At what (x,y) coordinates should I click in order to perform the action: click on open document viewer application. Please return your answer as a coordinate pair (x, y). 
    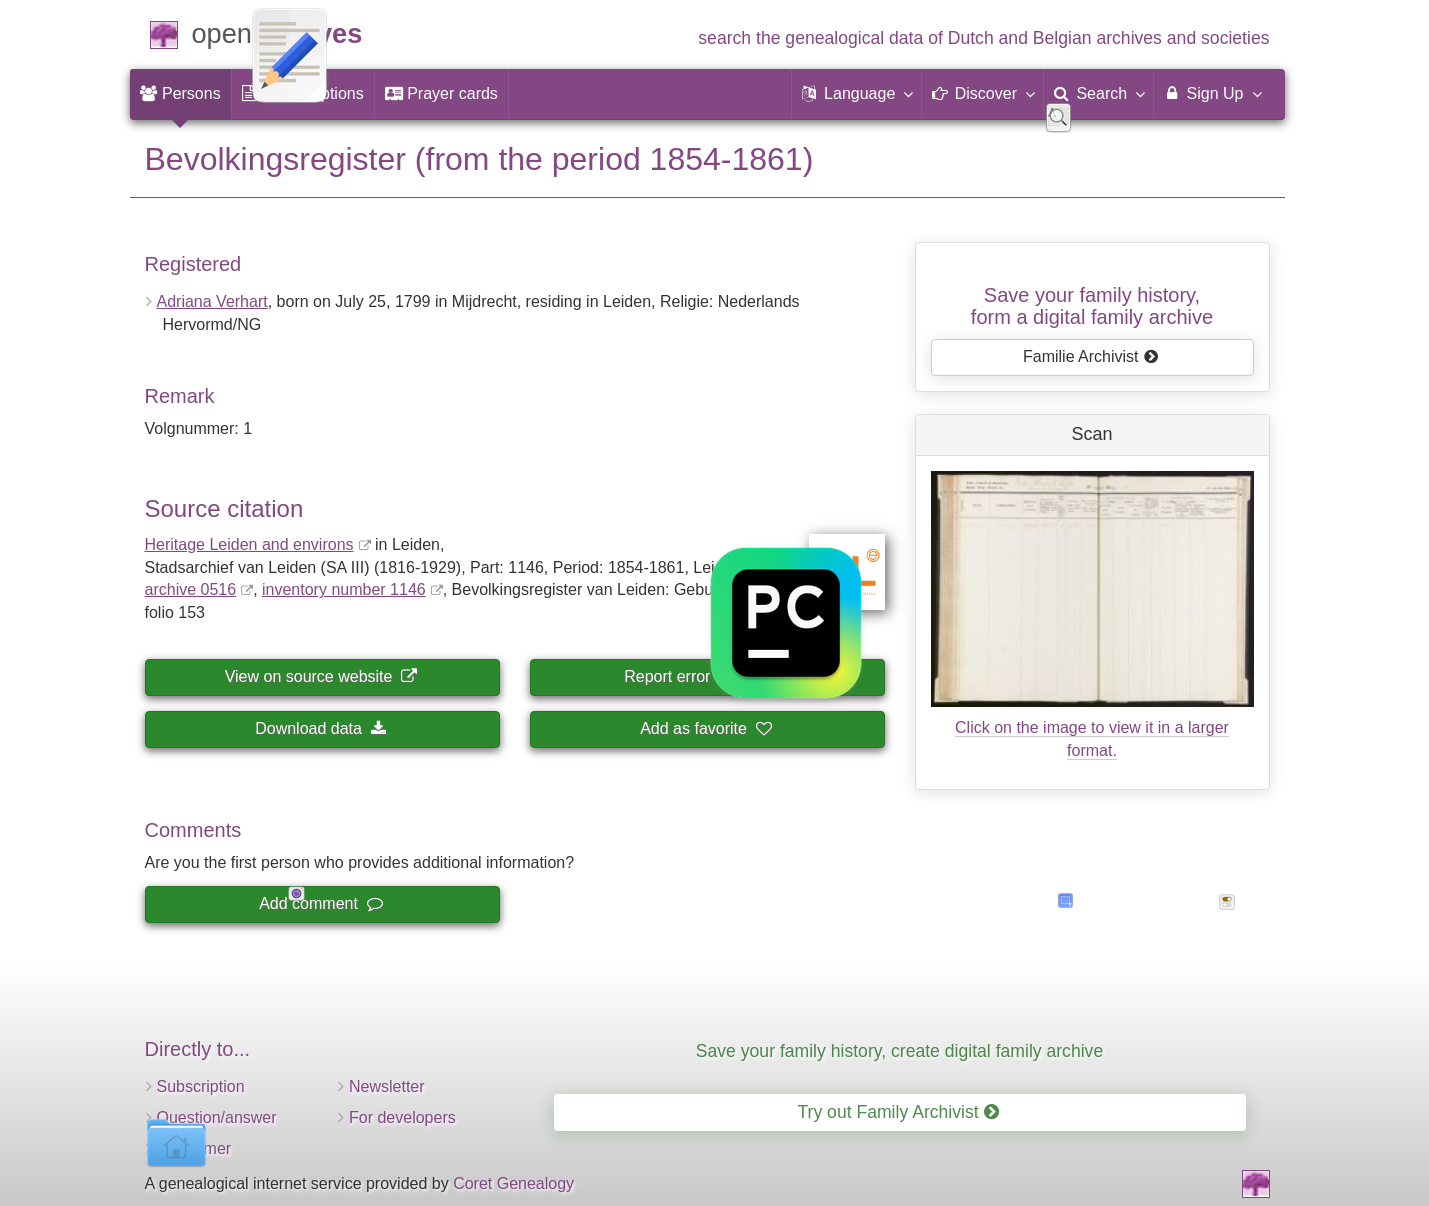
    Looking at the image, I should click on (1058, 117).